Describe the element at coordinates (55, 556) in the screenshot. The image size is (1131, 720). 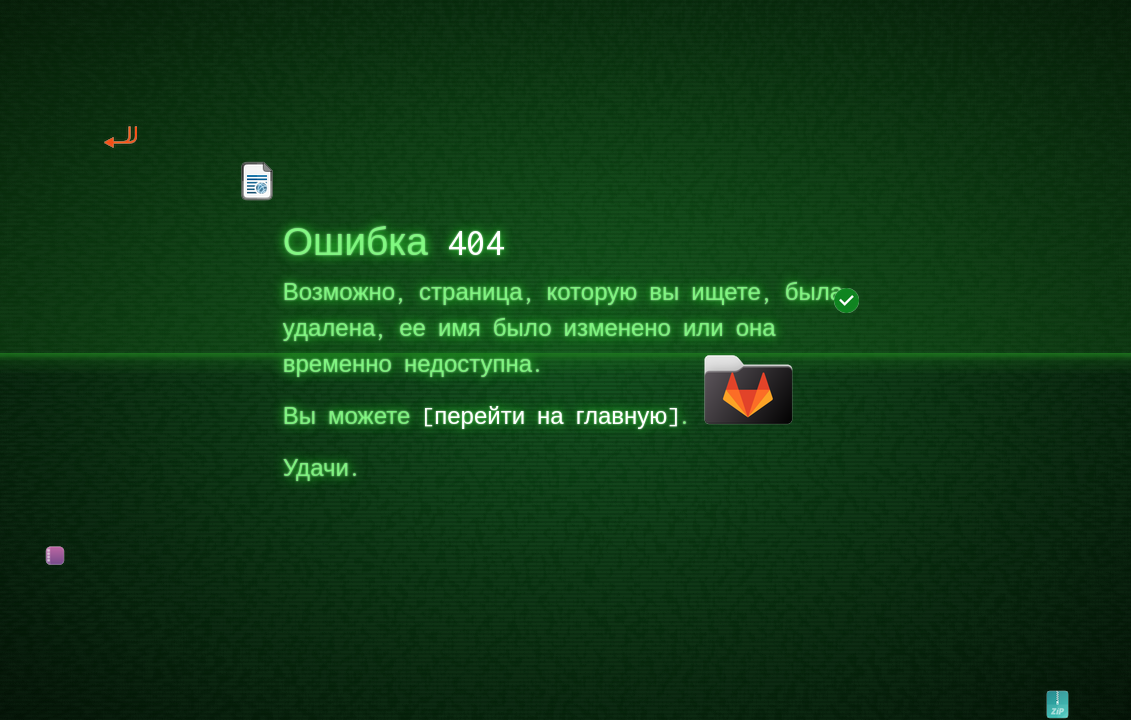
I see `access ubuntu panel preferences` at that location.